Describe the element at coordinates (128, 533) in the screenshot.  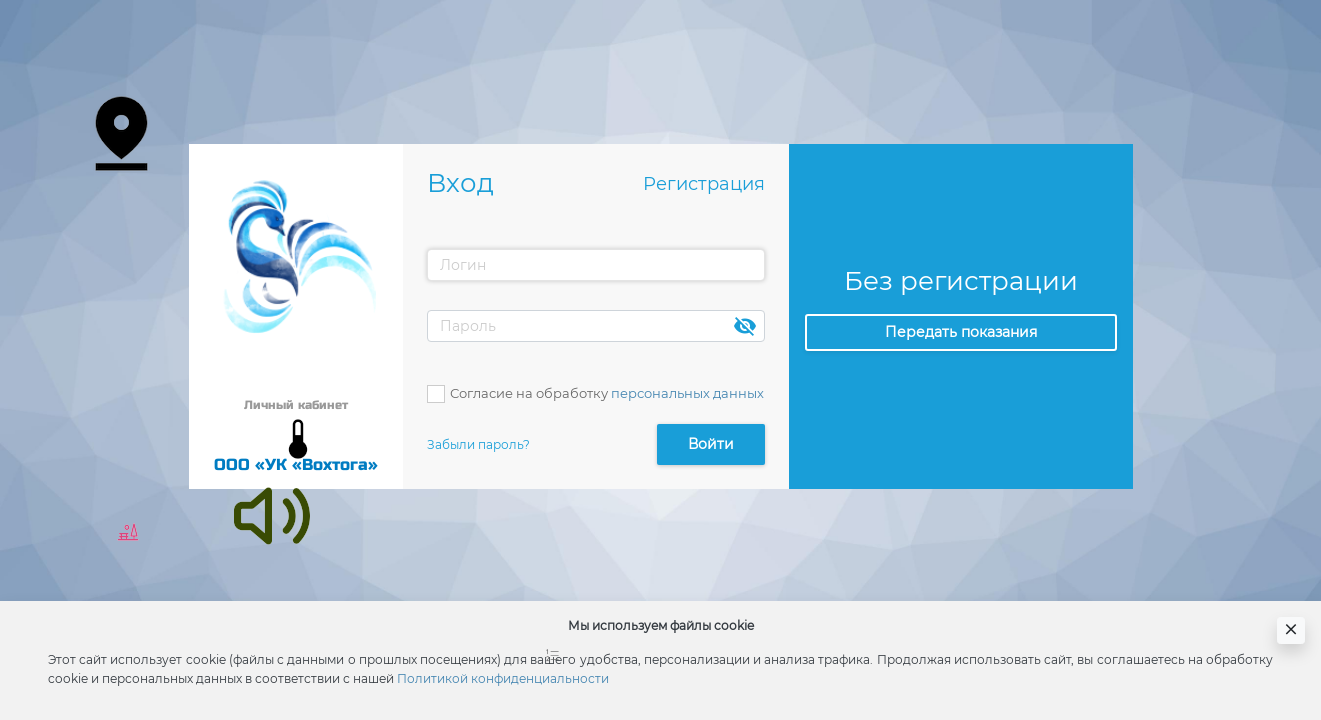
I see `view nearby parks or green spaces` at that location.